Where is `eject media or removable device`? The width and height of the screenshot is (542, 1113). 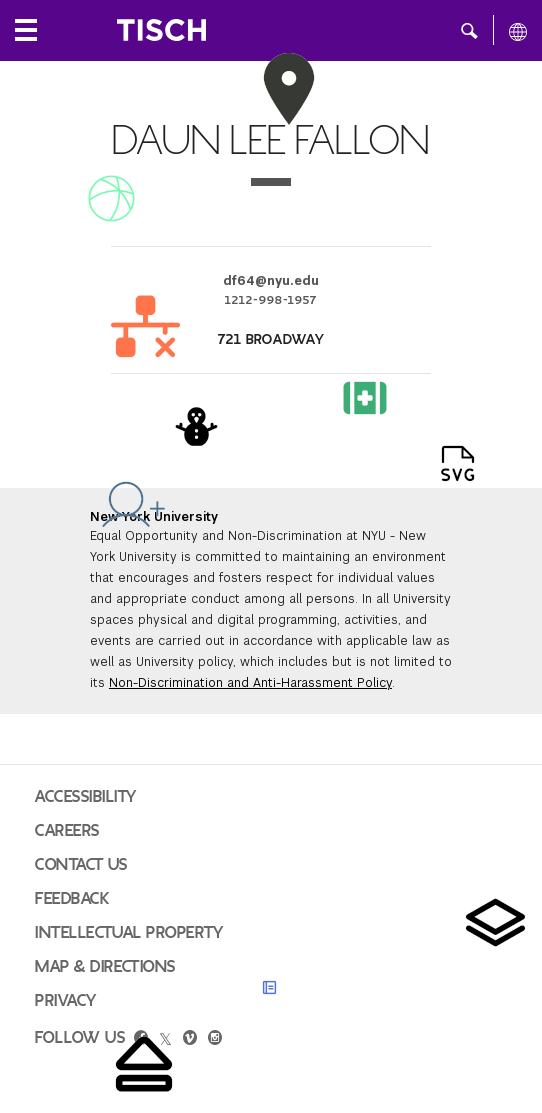 eject media or removable device is located at coordinates (144, 1068).